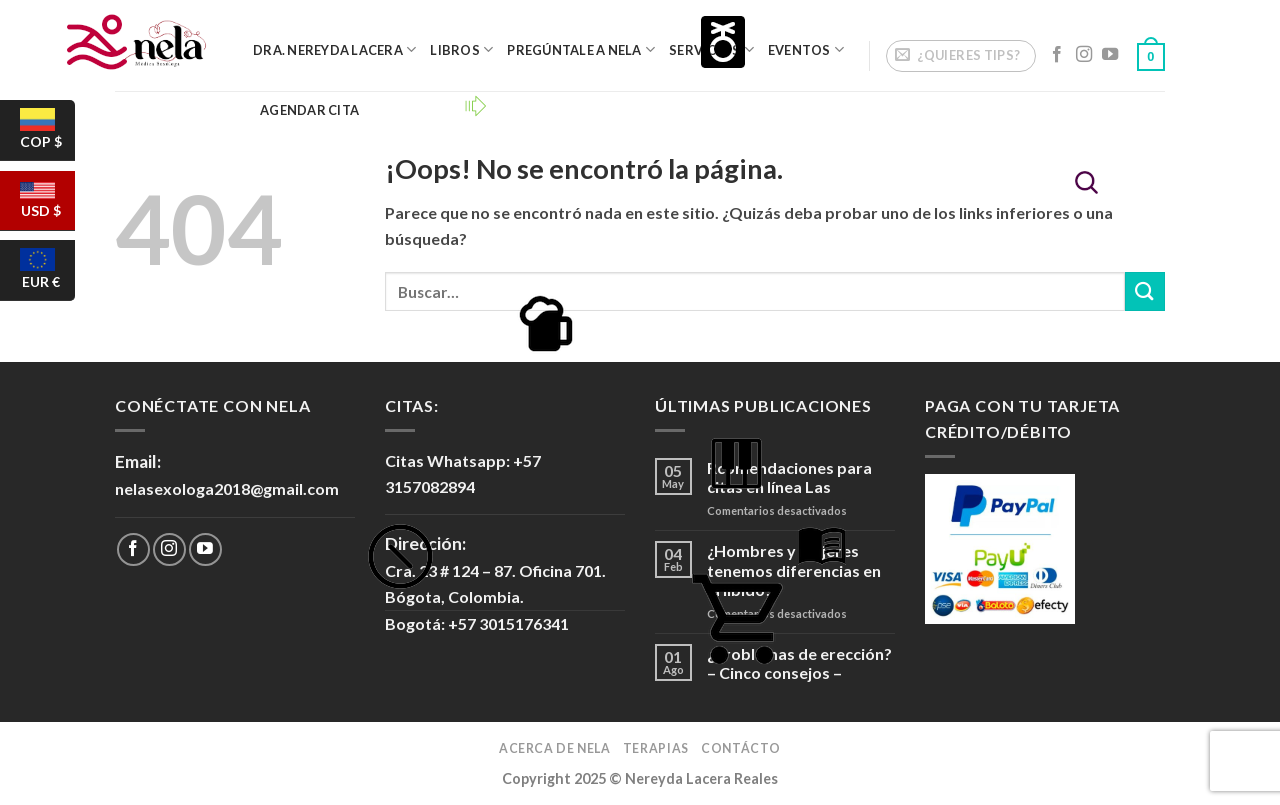  I want to click on indicates nonbinary gender identity option, so click(723, 42).